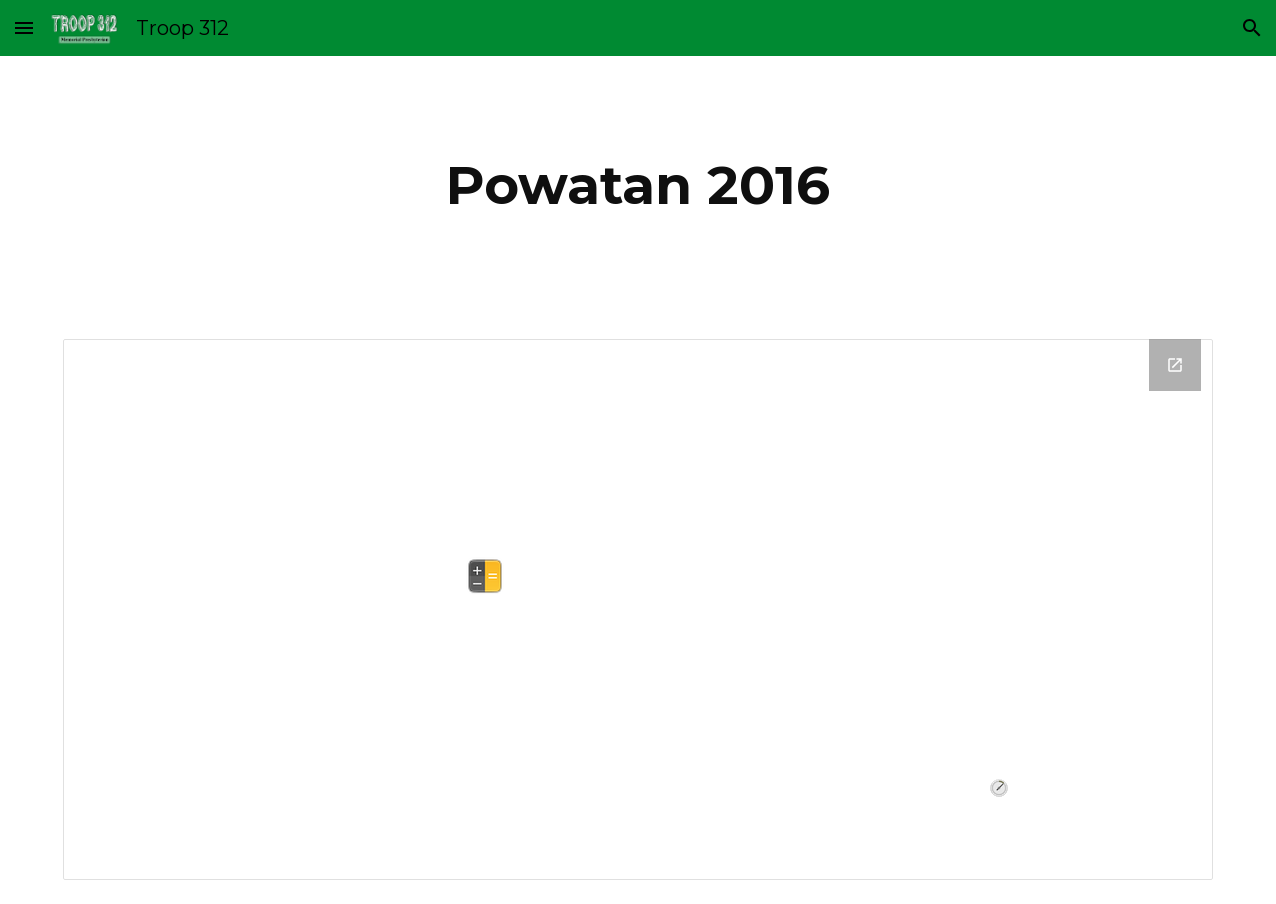  I want to click on open sysprof system profiler application, so click(999, 788).